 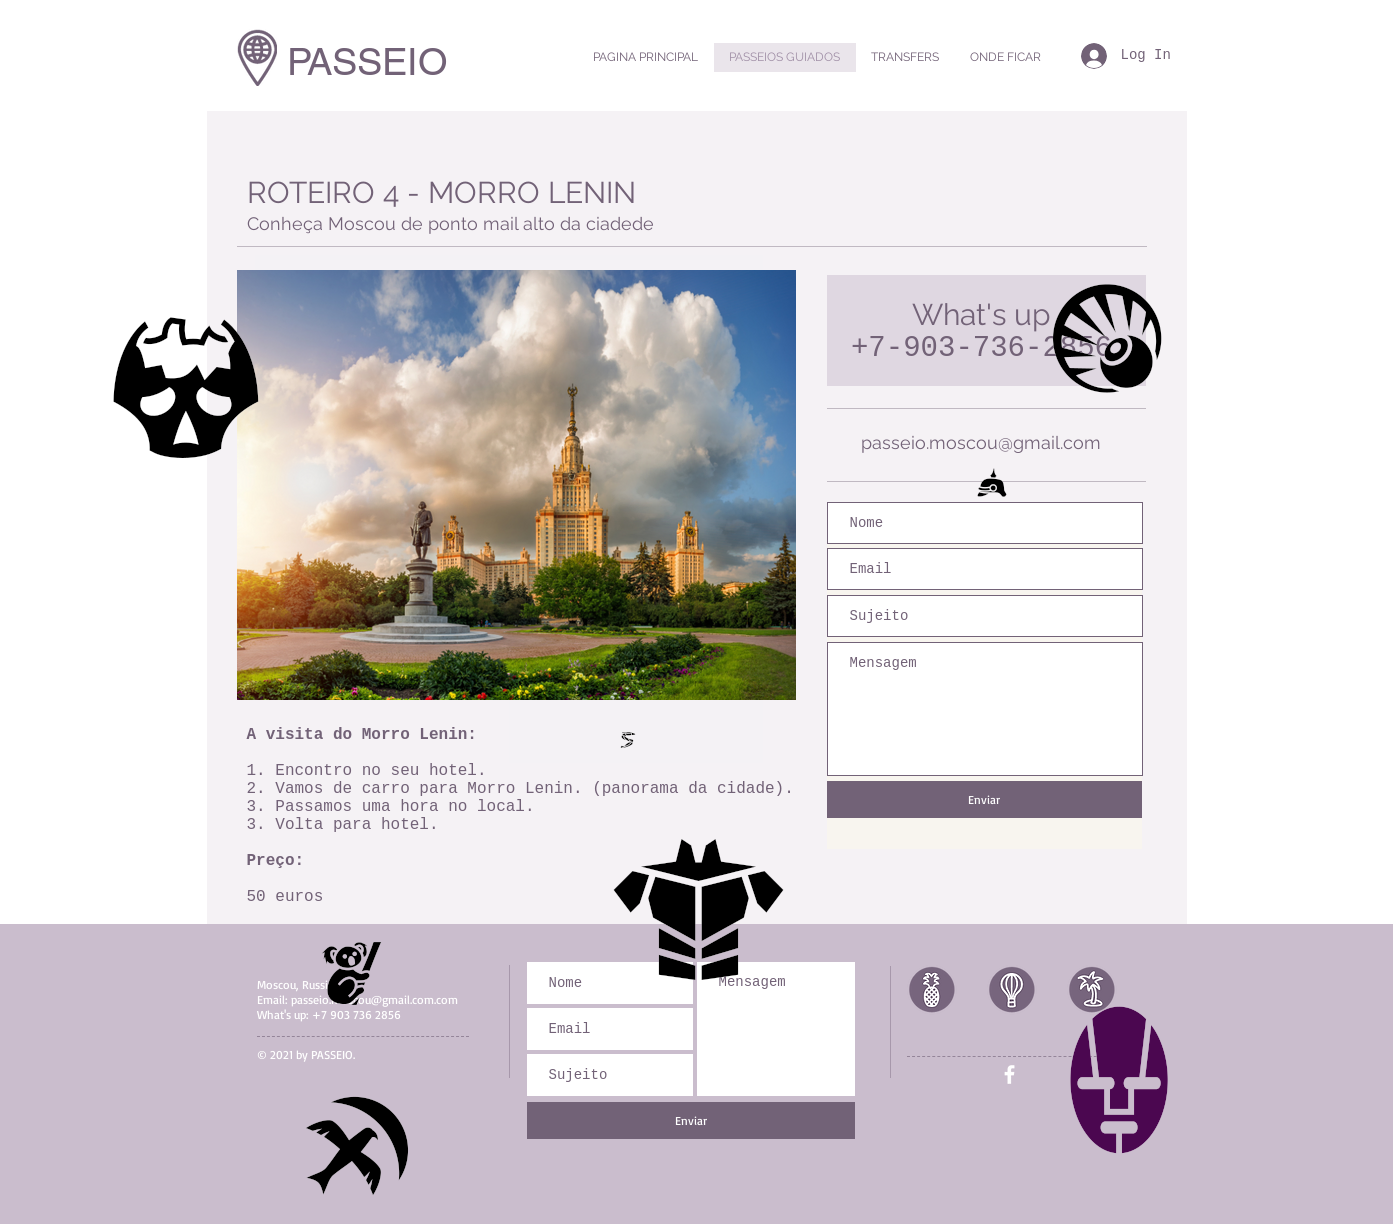 I want to click on select prussian/german historical faction, so click(x=992, y=484).